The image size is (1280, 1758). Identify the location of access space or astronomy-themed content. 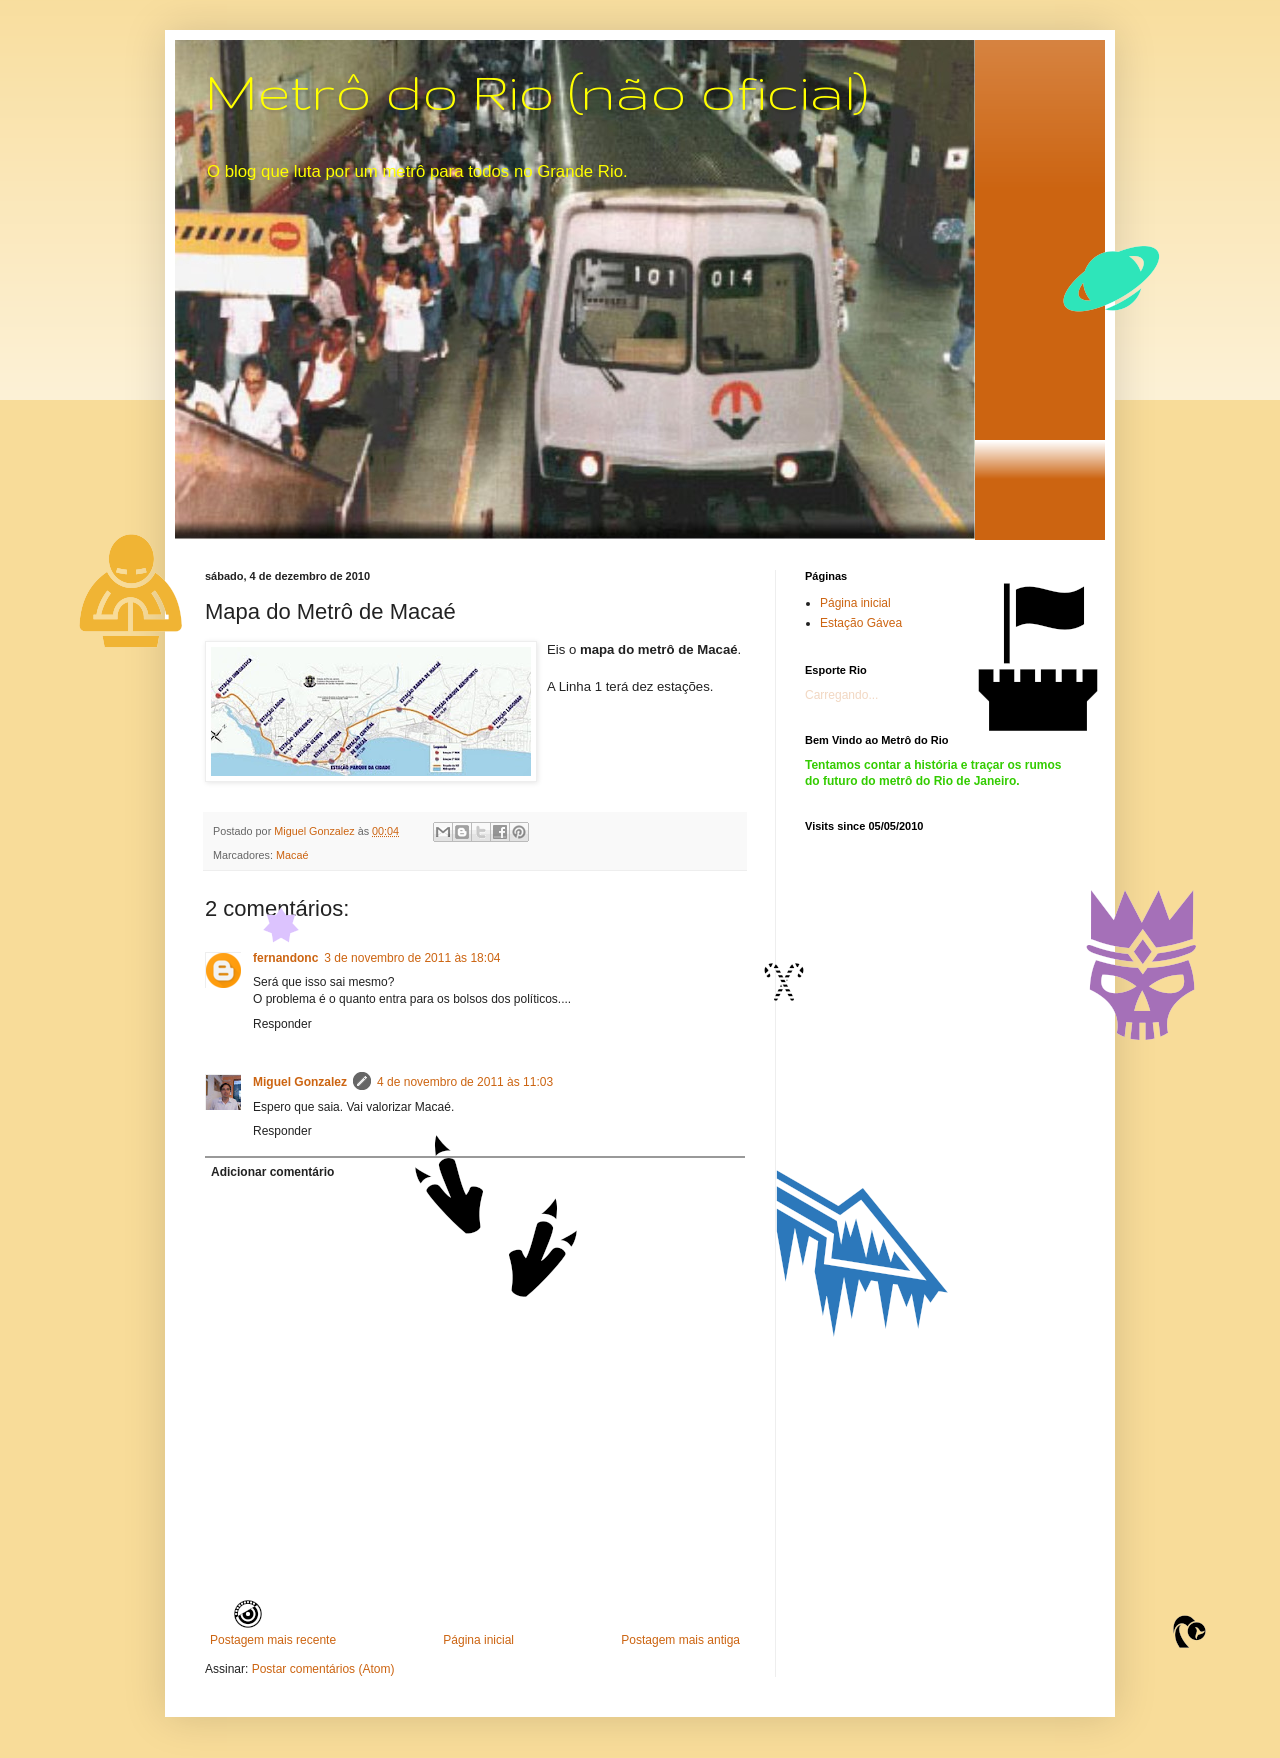
(1112, 280).